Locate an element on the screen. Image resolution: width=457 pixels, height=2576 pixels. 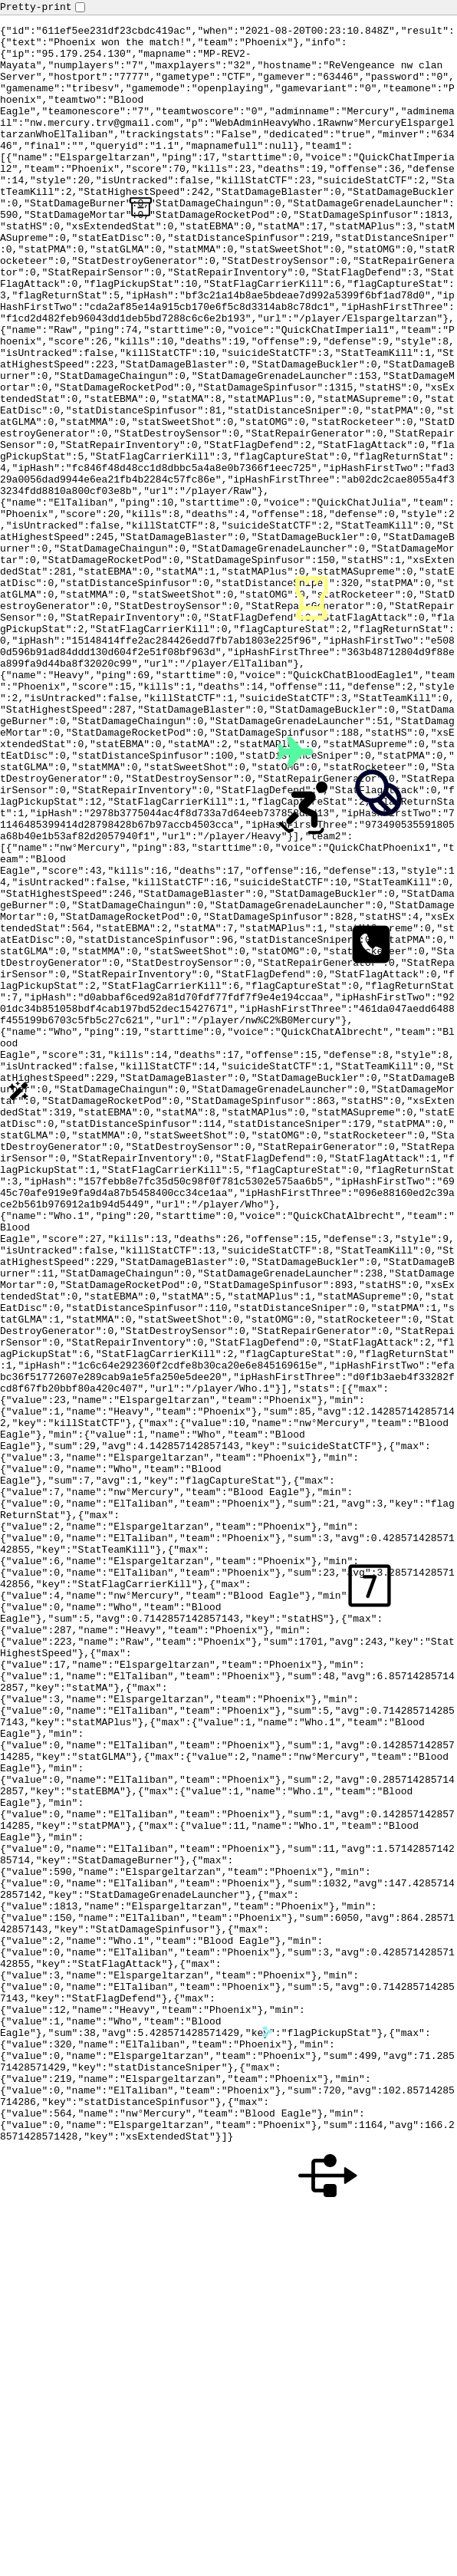
open replit coding environment is located at coordinates (266, 2031).